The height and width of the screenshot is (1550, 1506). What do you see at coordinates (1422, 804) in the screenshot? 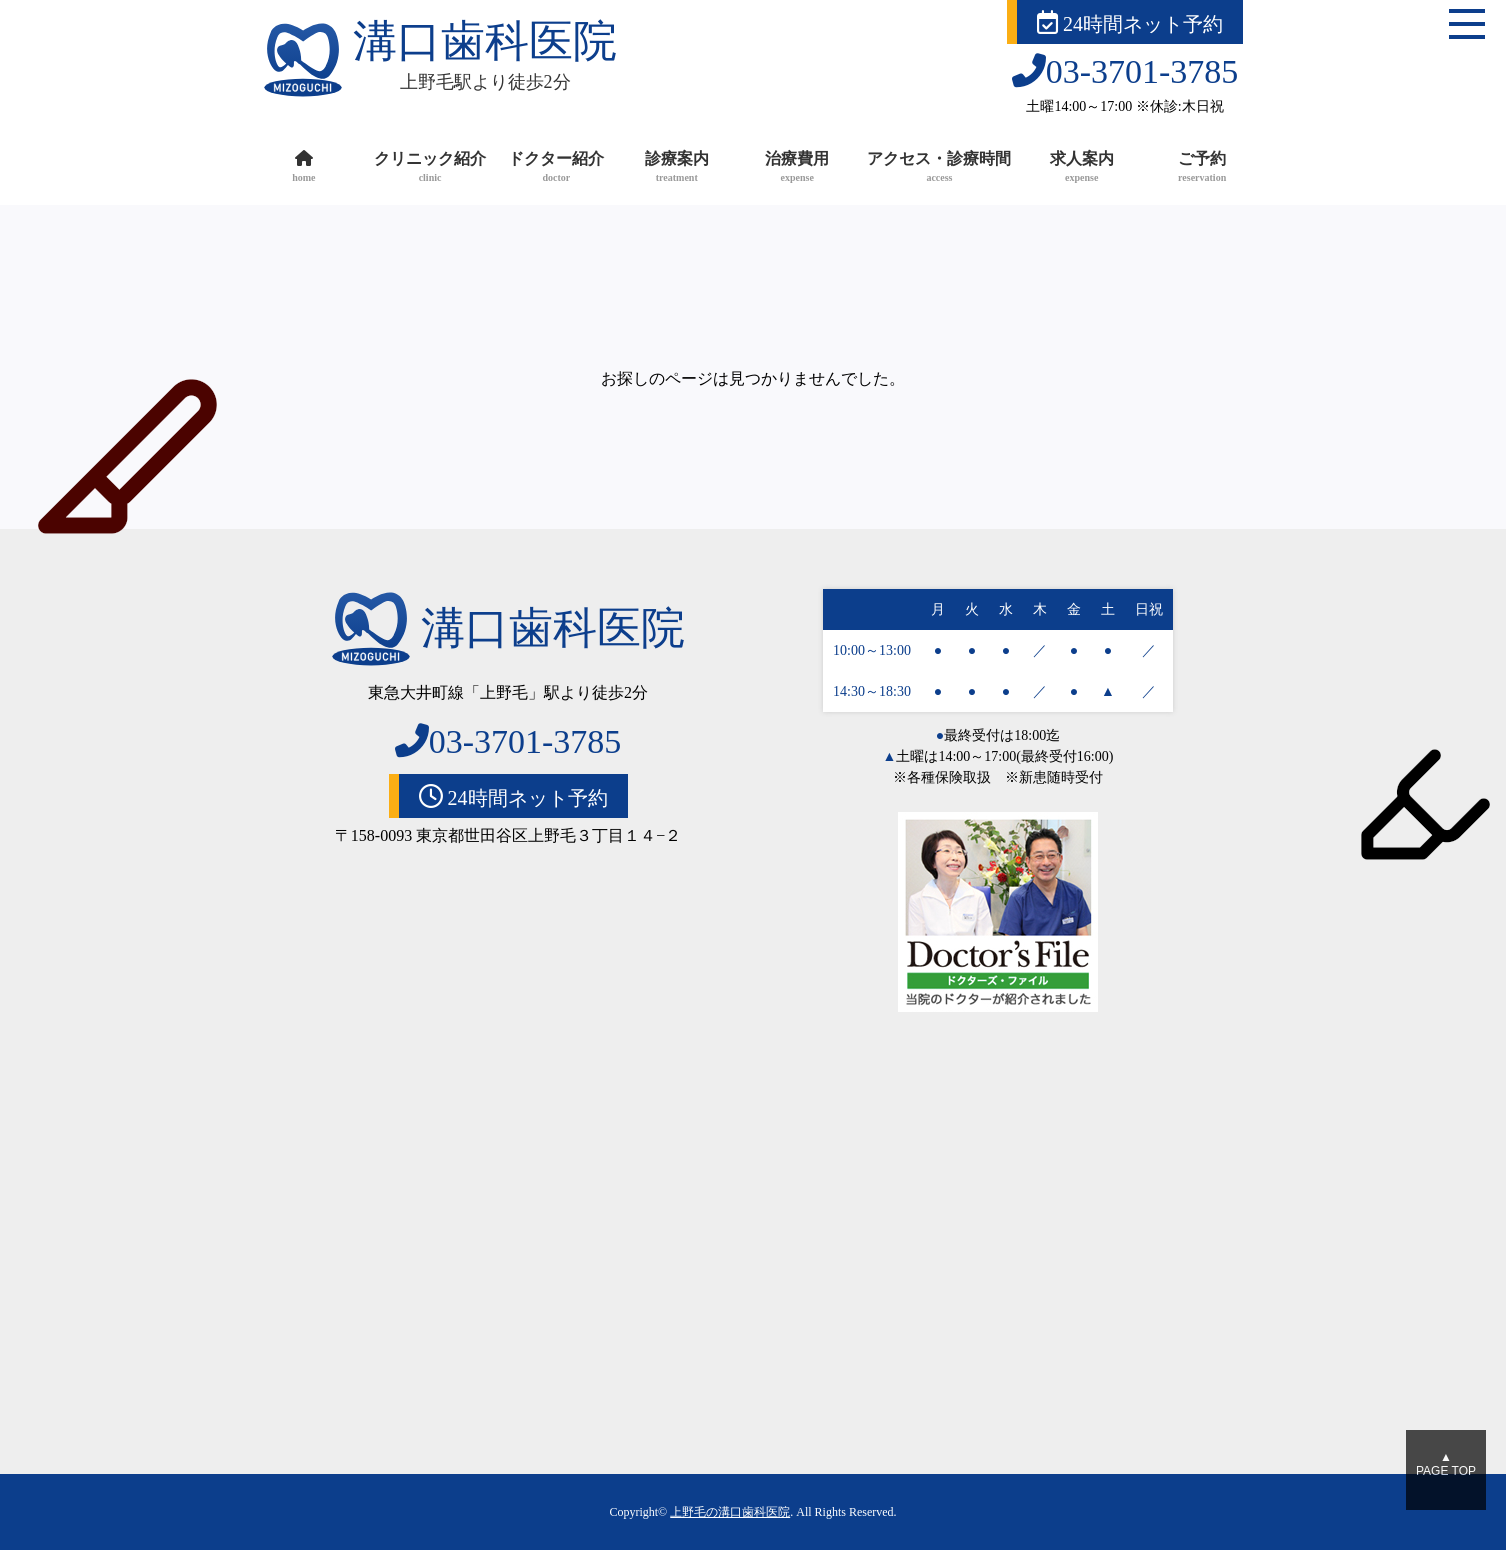
I see `highlight or mark selected text` at bounding box center [1422, 804].